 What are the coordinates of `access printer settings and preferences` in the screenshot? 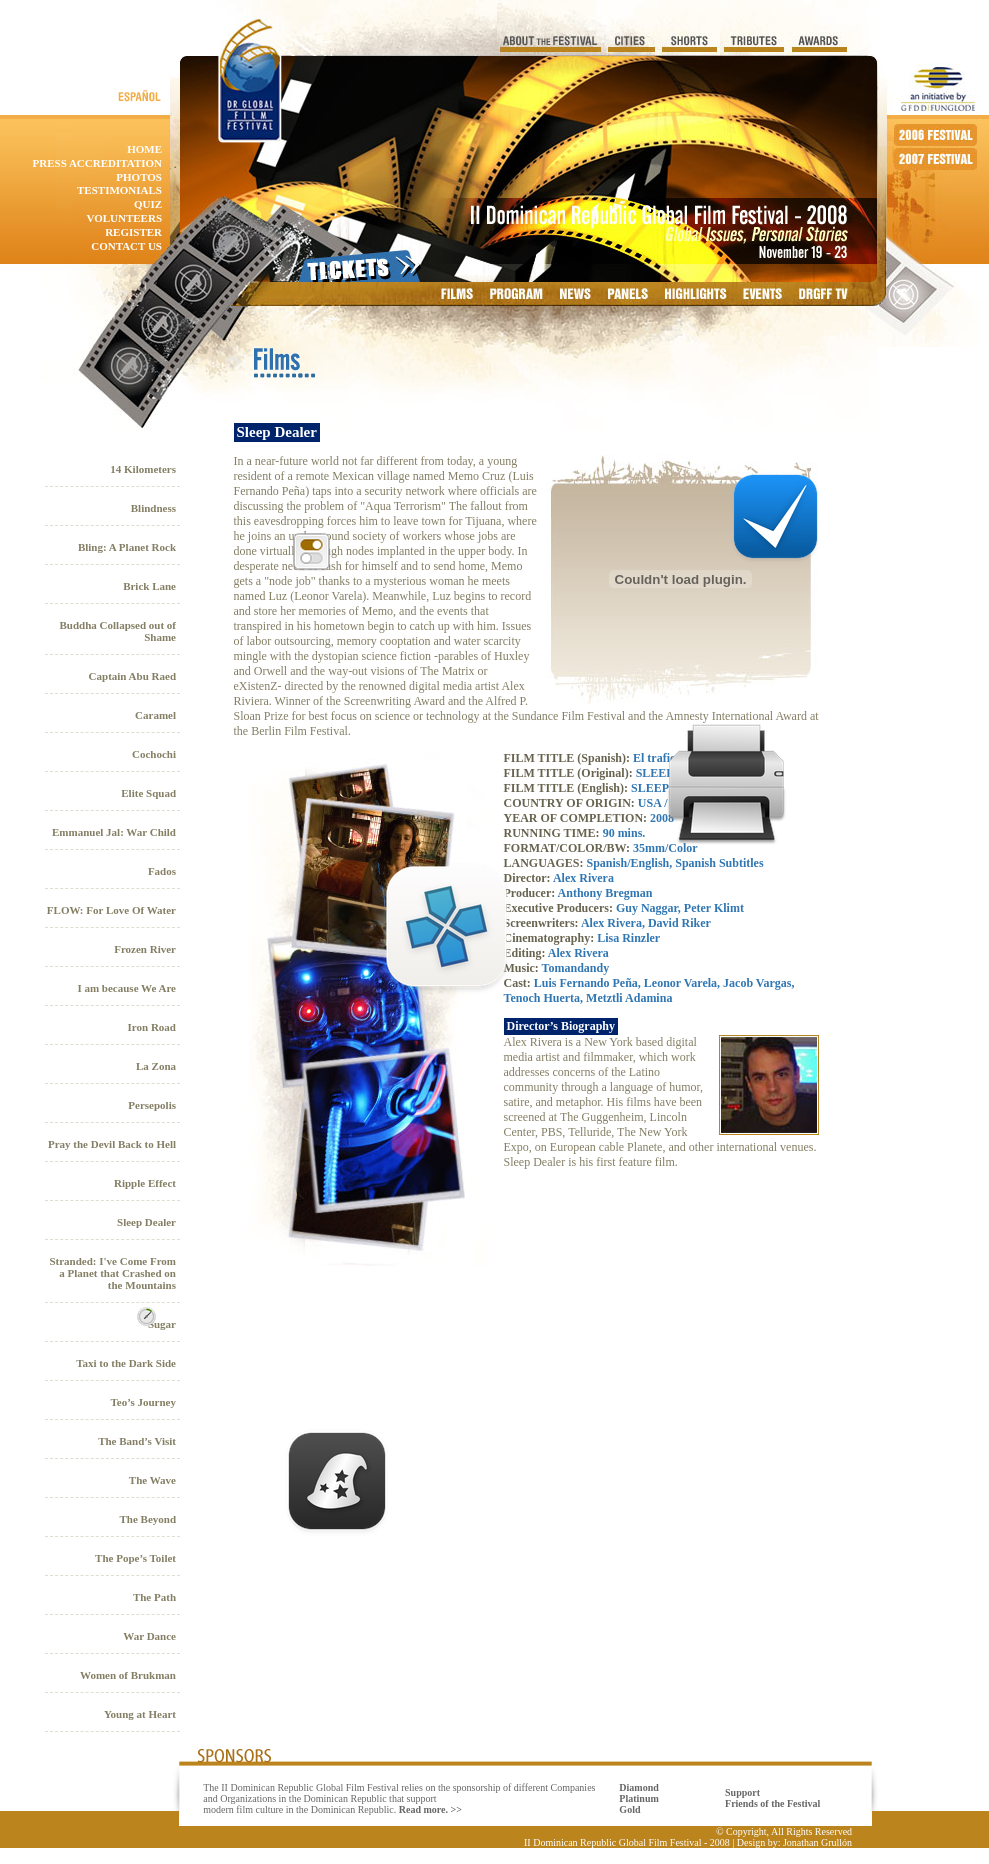 It's located at (726, 783).